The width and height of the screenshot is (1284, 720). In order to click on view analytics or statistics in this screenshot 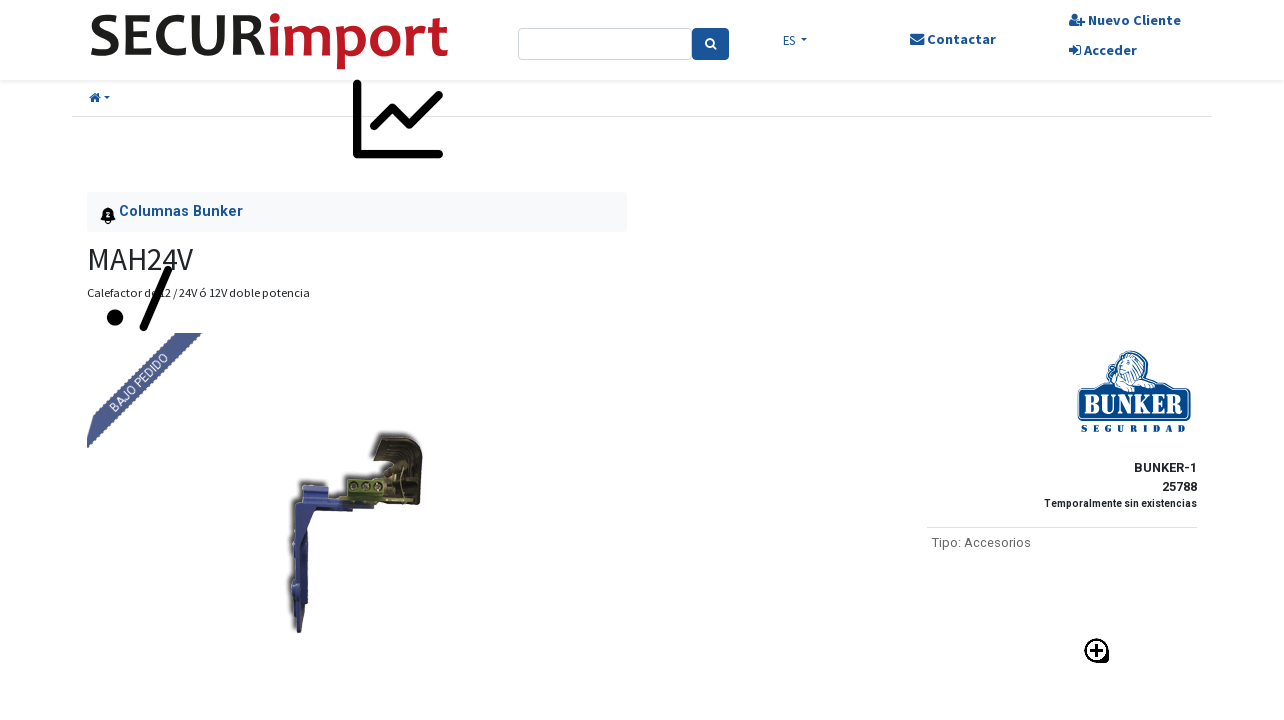, I will do `click(398, 119)`.